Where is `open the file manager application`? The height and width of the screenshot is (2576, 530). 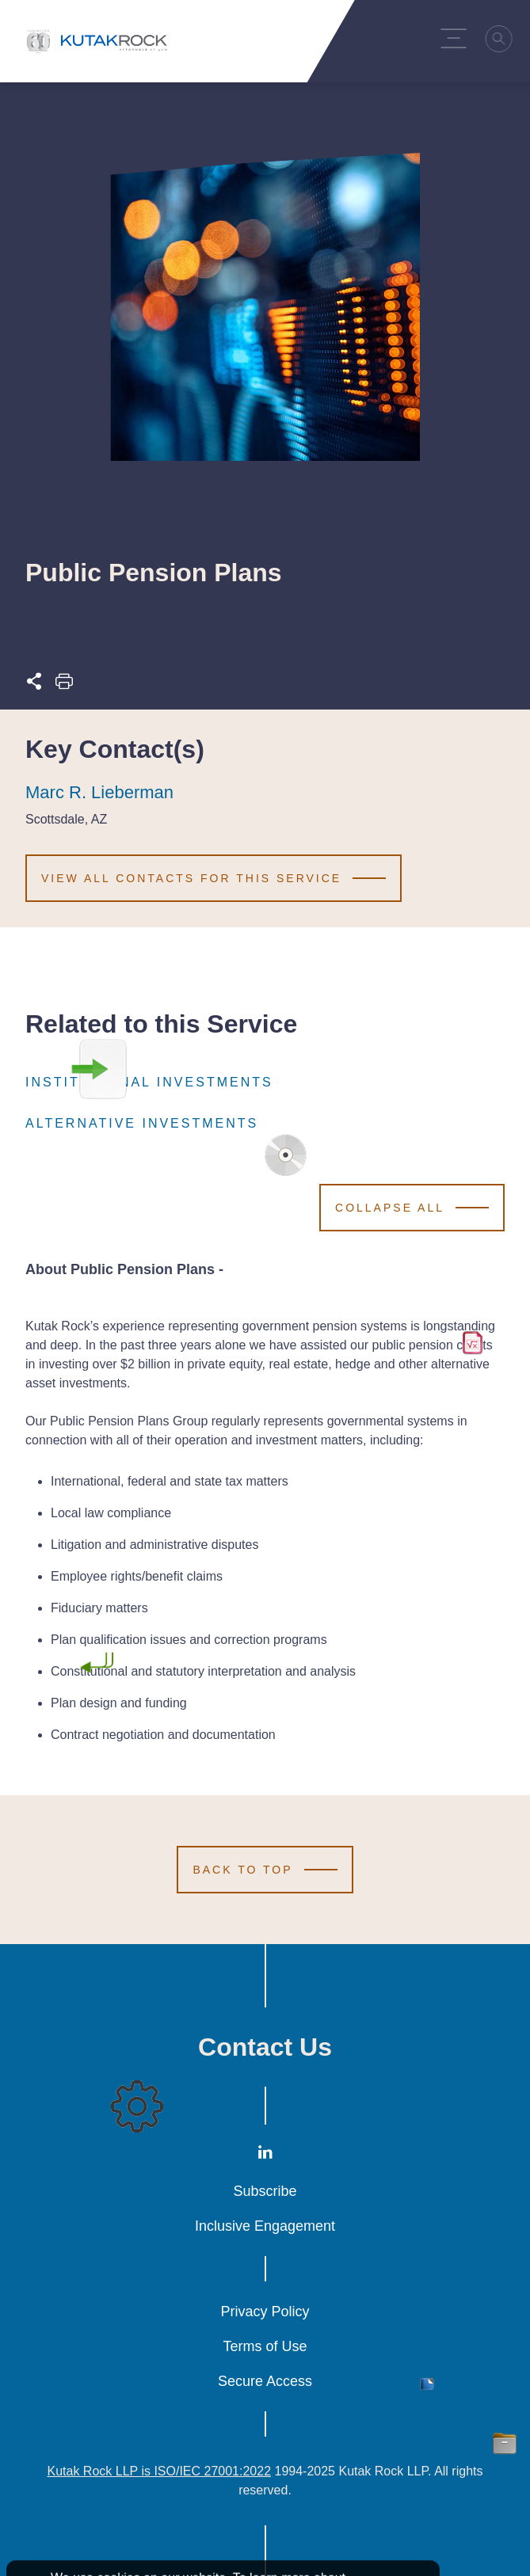 open the file manager application is located at coordinates (505, 2443).